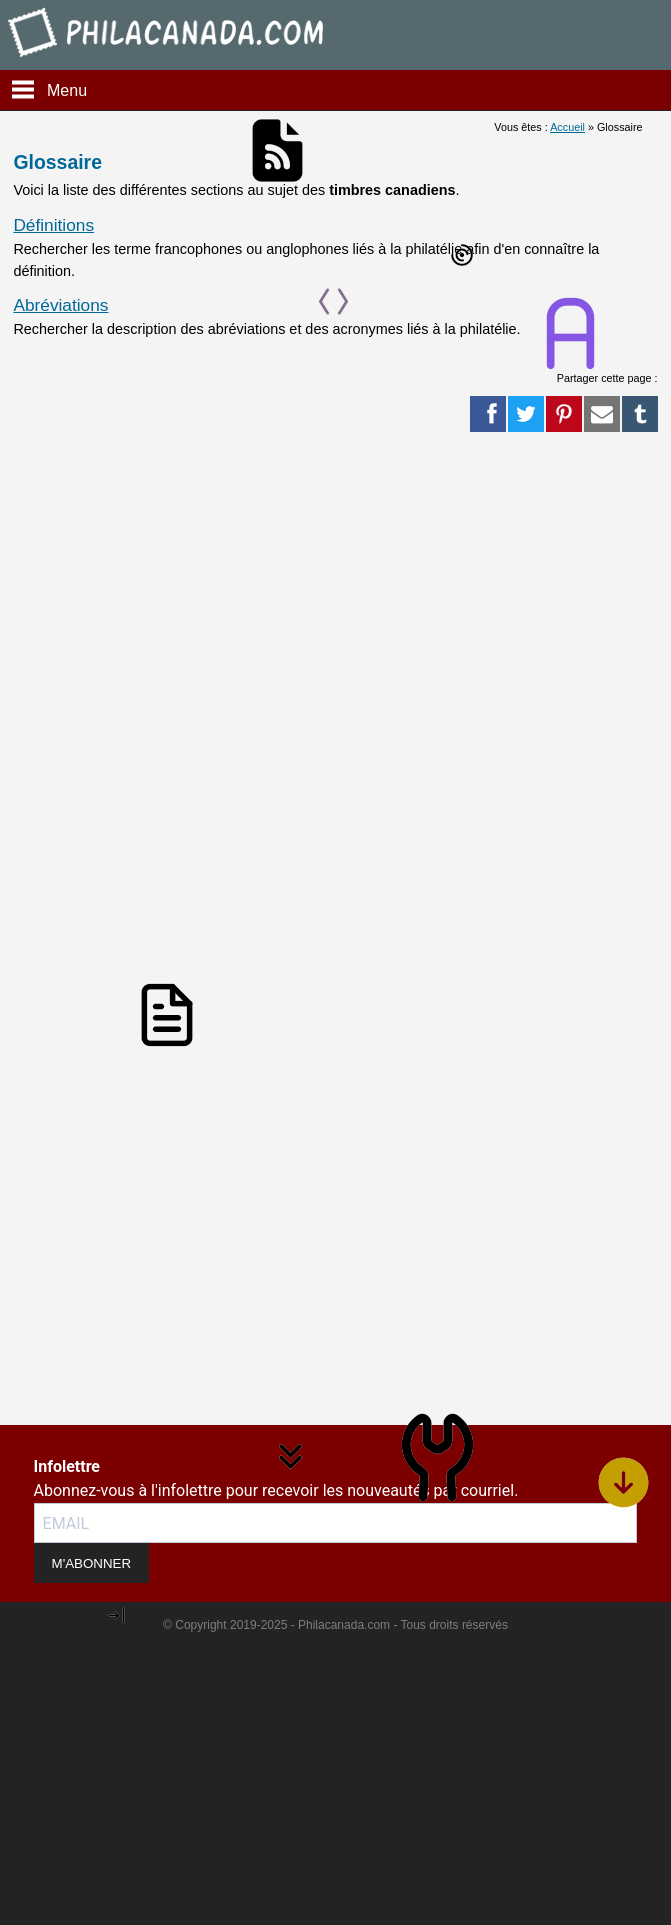  I want to click on select font or text formatting options, so click(570, 333).